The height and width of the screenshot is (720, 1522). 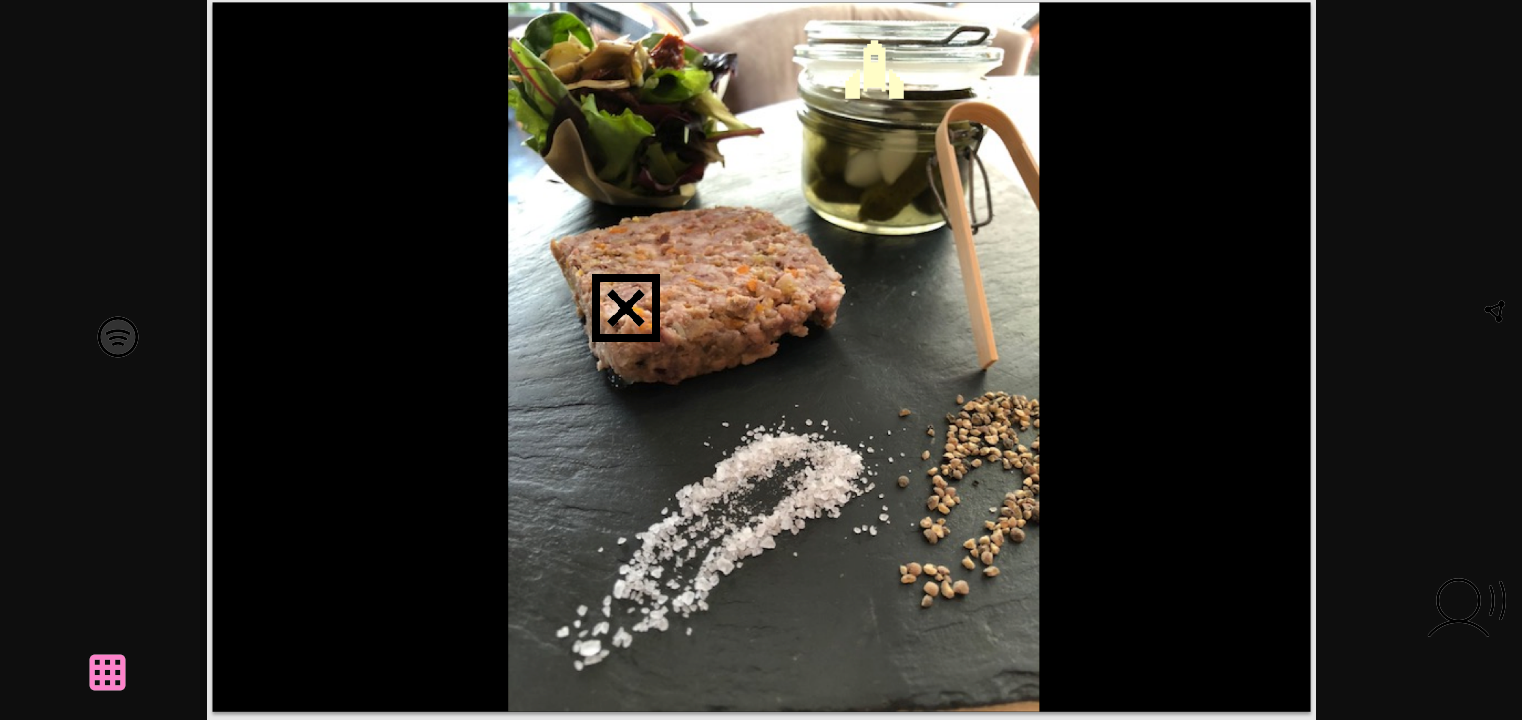 I want to click on switch to grid view, so click(x=107, y=672).